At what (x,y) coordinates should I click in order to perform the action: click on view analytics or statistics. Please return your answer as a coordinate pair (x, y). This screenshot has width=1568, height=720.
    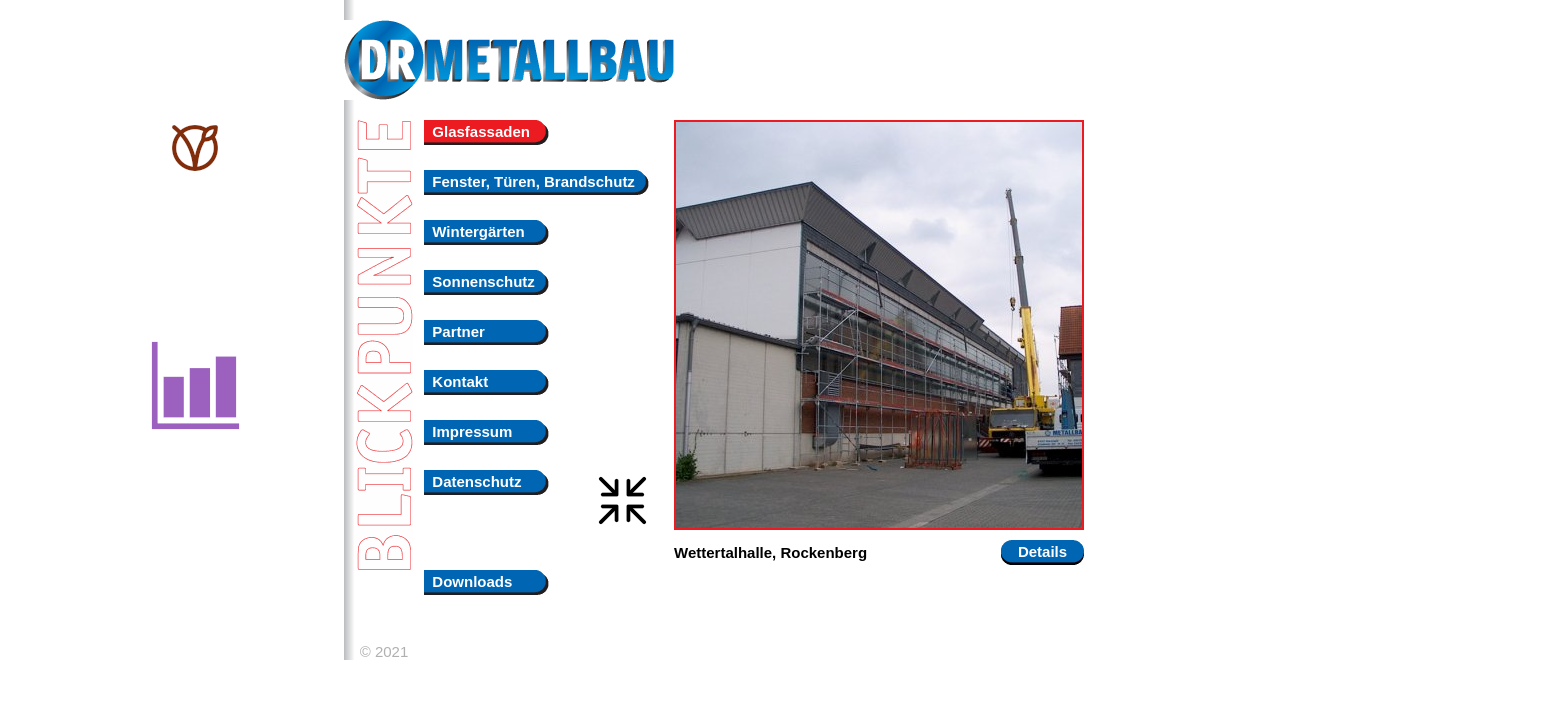
    Looking at the image, I should click on (195, 385).